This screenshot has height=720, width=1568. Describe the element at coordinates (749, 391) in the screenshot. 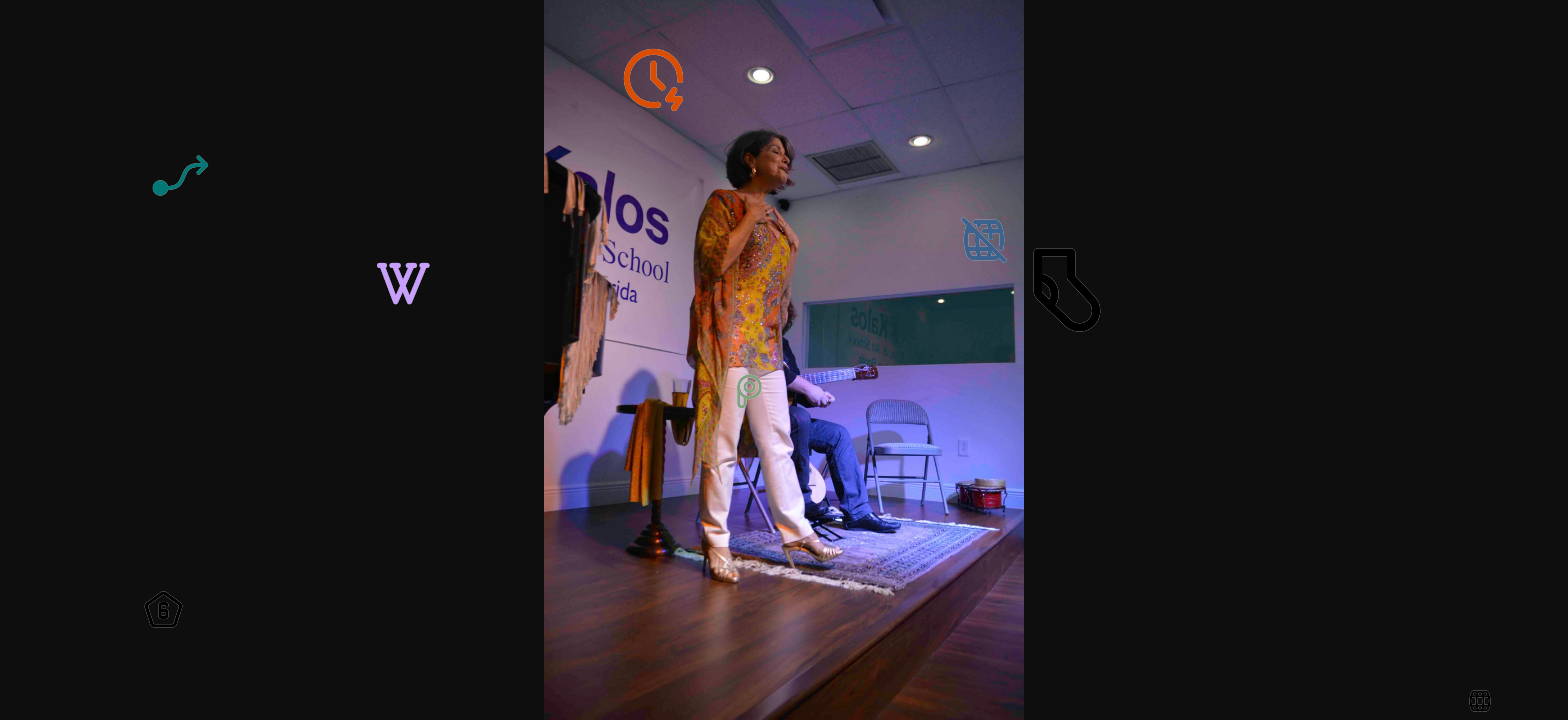

I see `open picsart photo editing app` at that location.